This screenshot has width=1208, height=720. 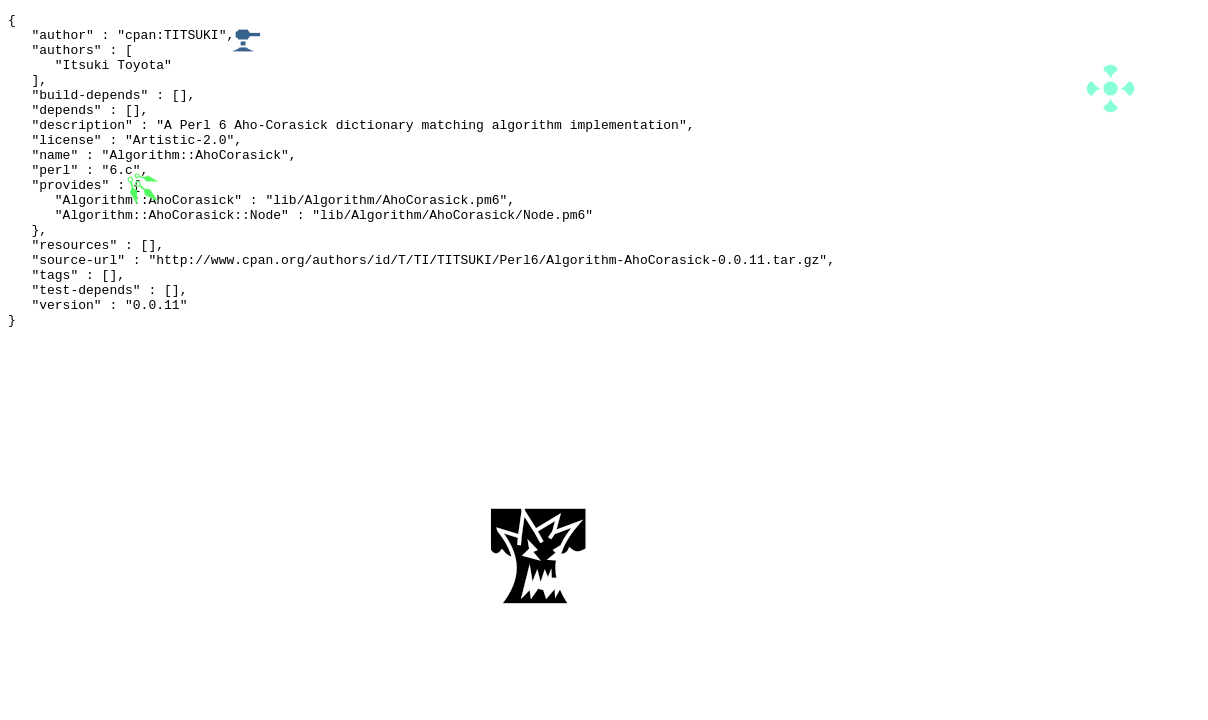 What do you see at coordinates (538, 556) in the screenshot?
I see `indicates a cursed or haunted forest area` at bounding box center [538, 556].